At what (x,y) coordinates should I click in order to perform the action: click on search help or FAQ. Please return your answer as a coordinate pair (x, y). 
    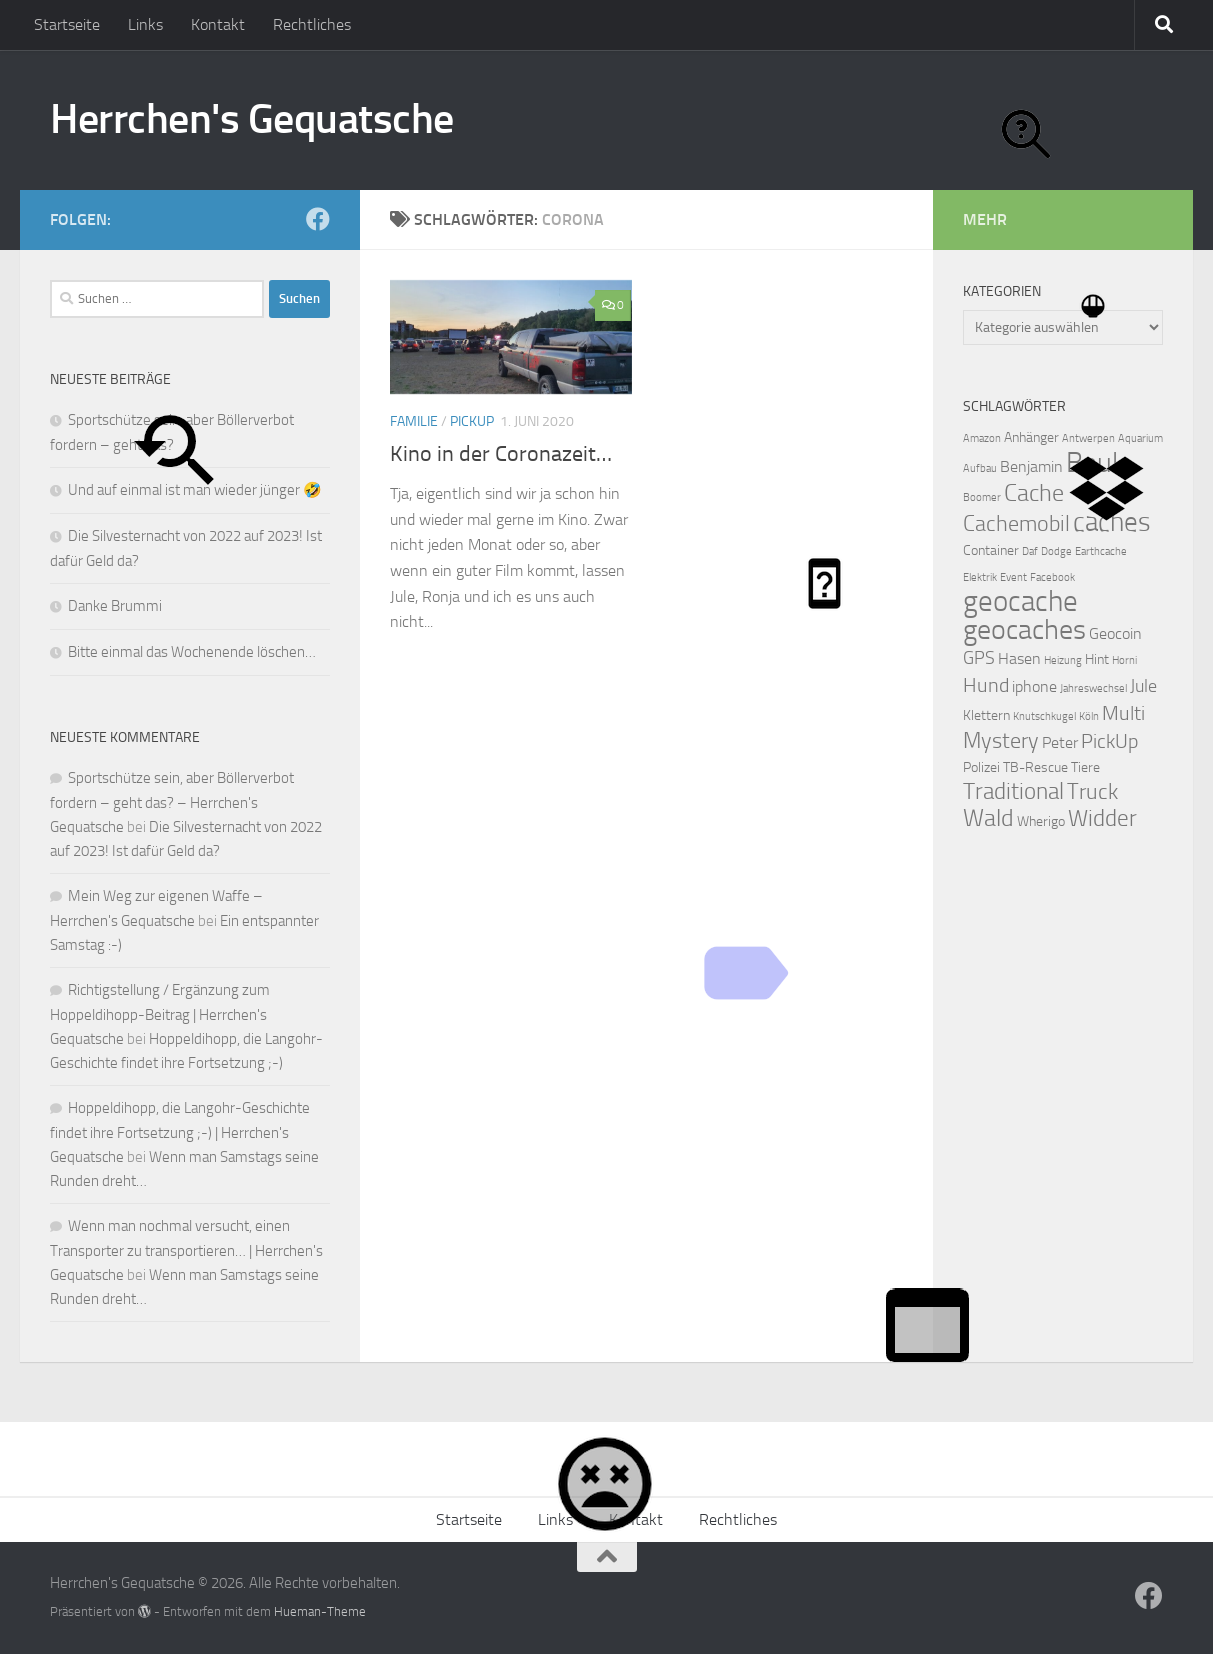
    Looking at the image, I should click on (1026, 134).